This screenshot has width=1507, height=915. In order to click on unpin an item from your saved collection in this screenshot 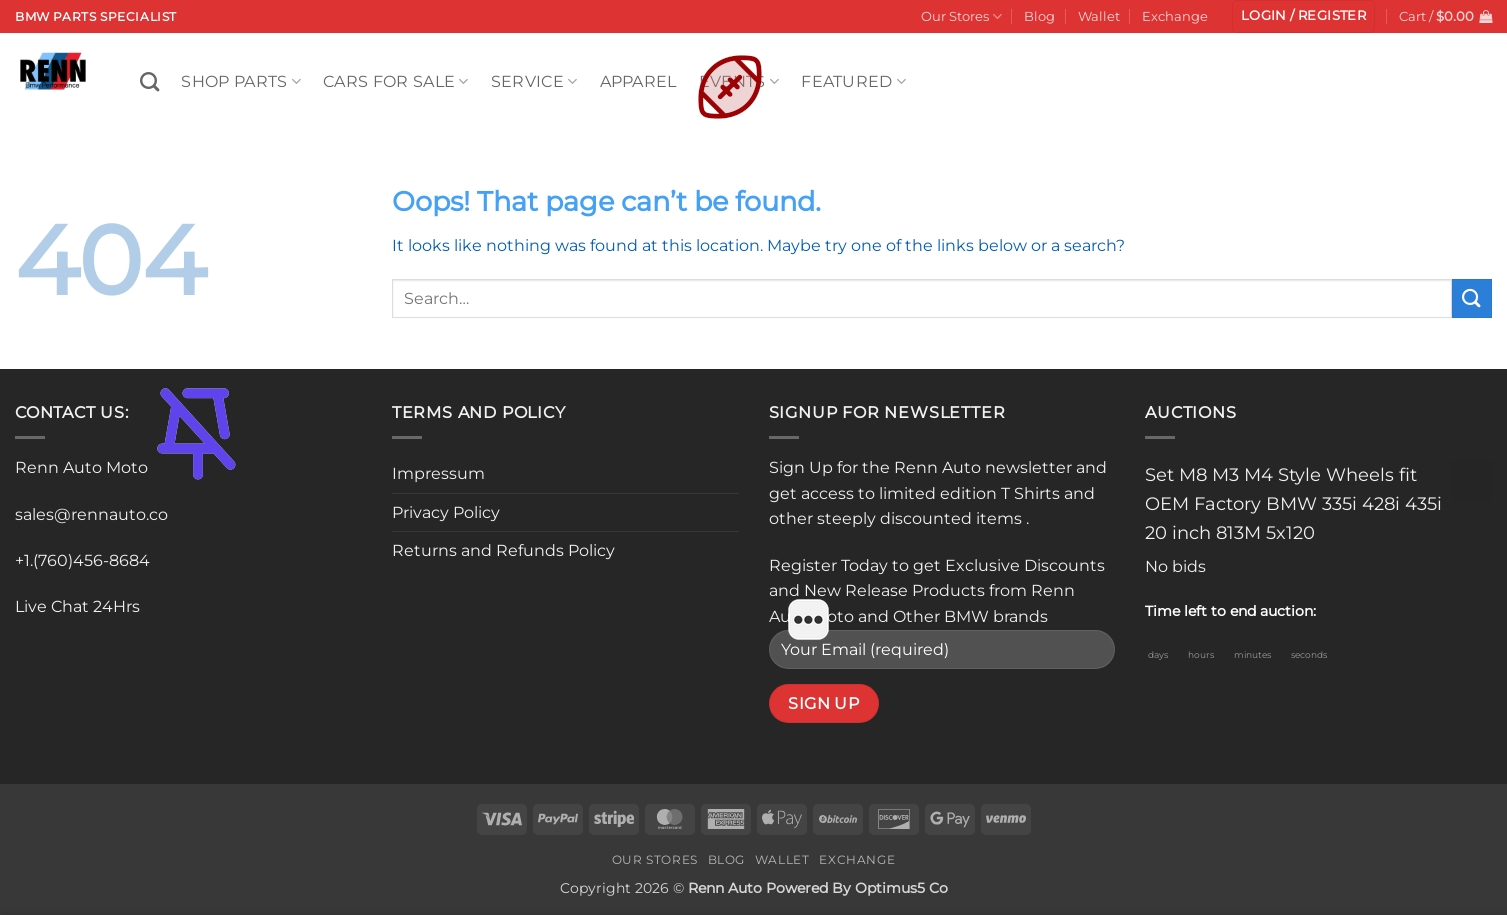, I will do `click(198, 429)`.